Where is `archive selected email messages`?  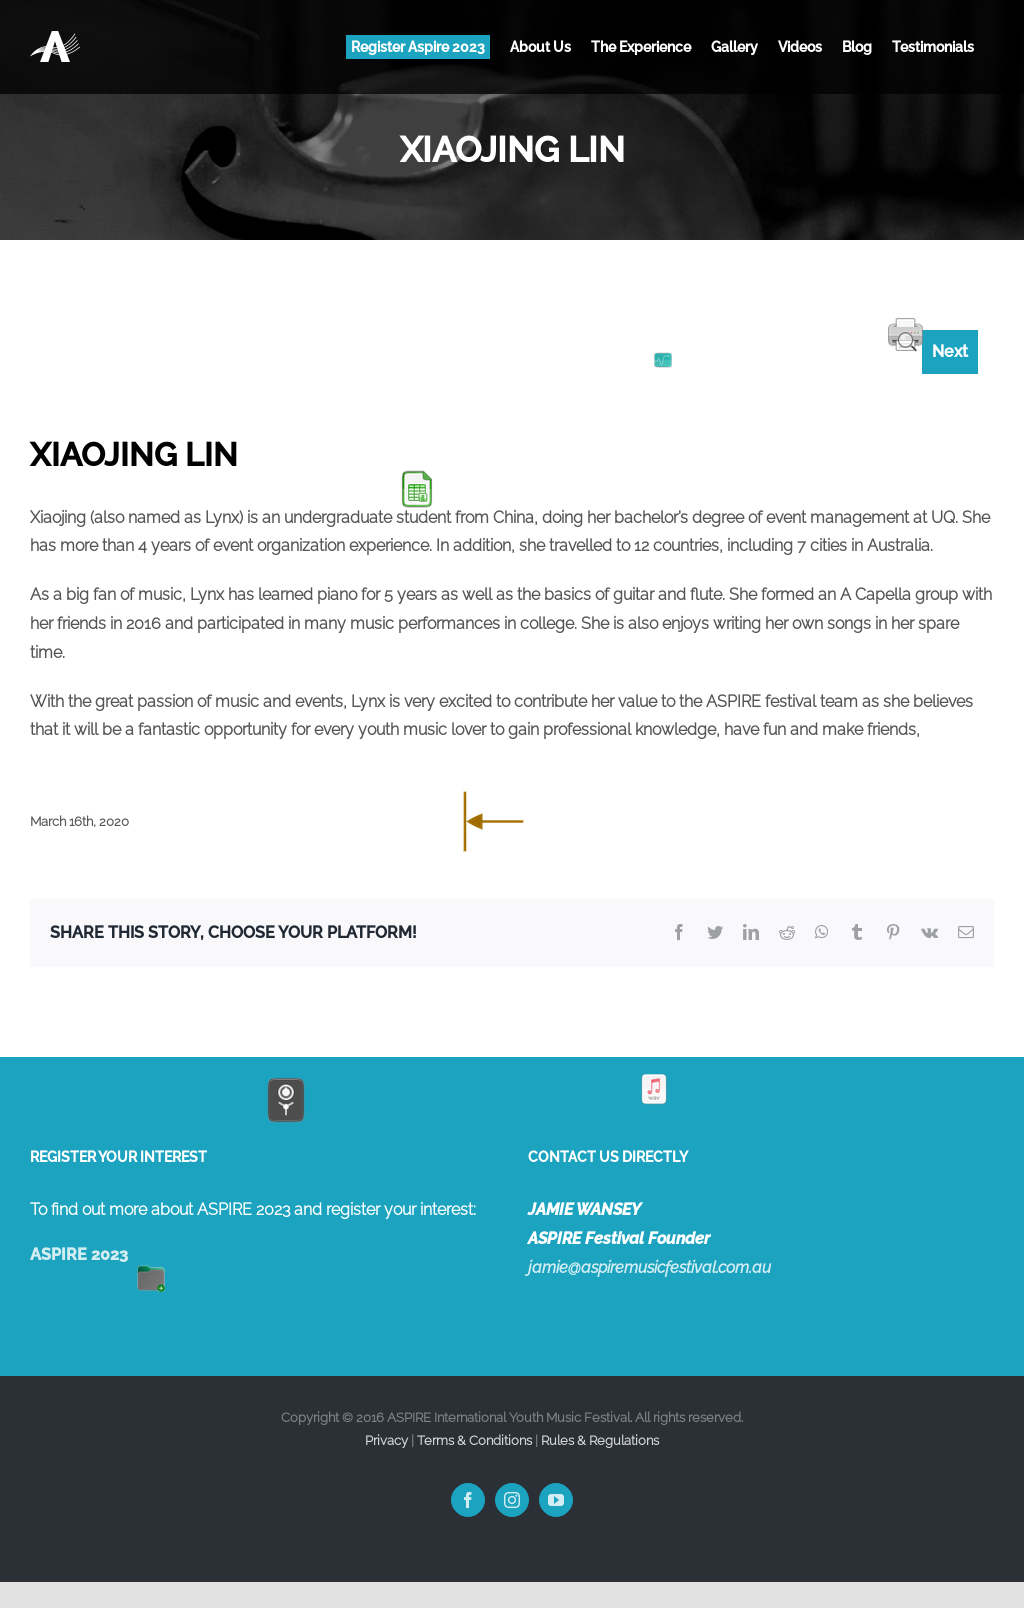 archive selected email messages is located at coordinates (286, 1100).